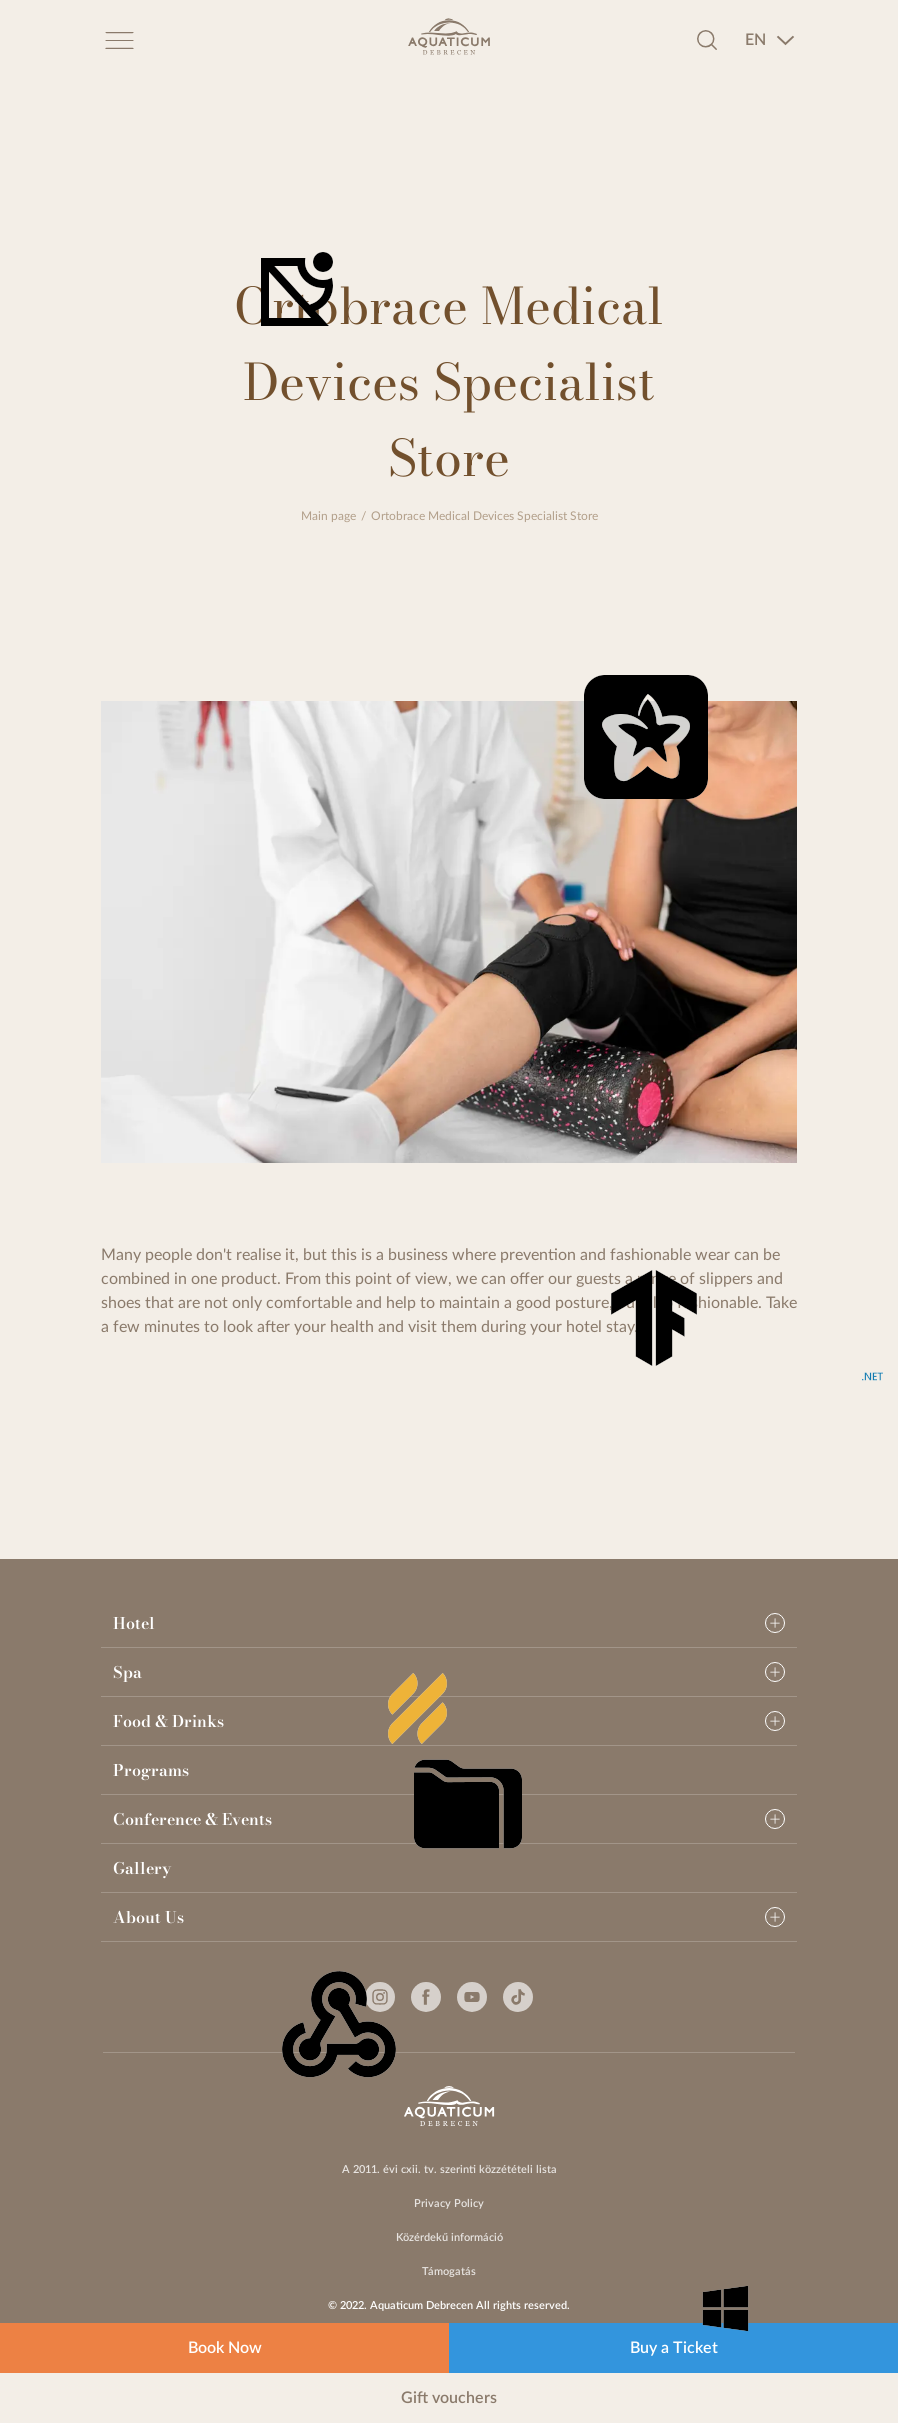 The width and height of the screenshot is (898, 2423). I want to click on windows operating system logo, so click(725, 2308).